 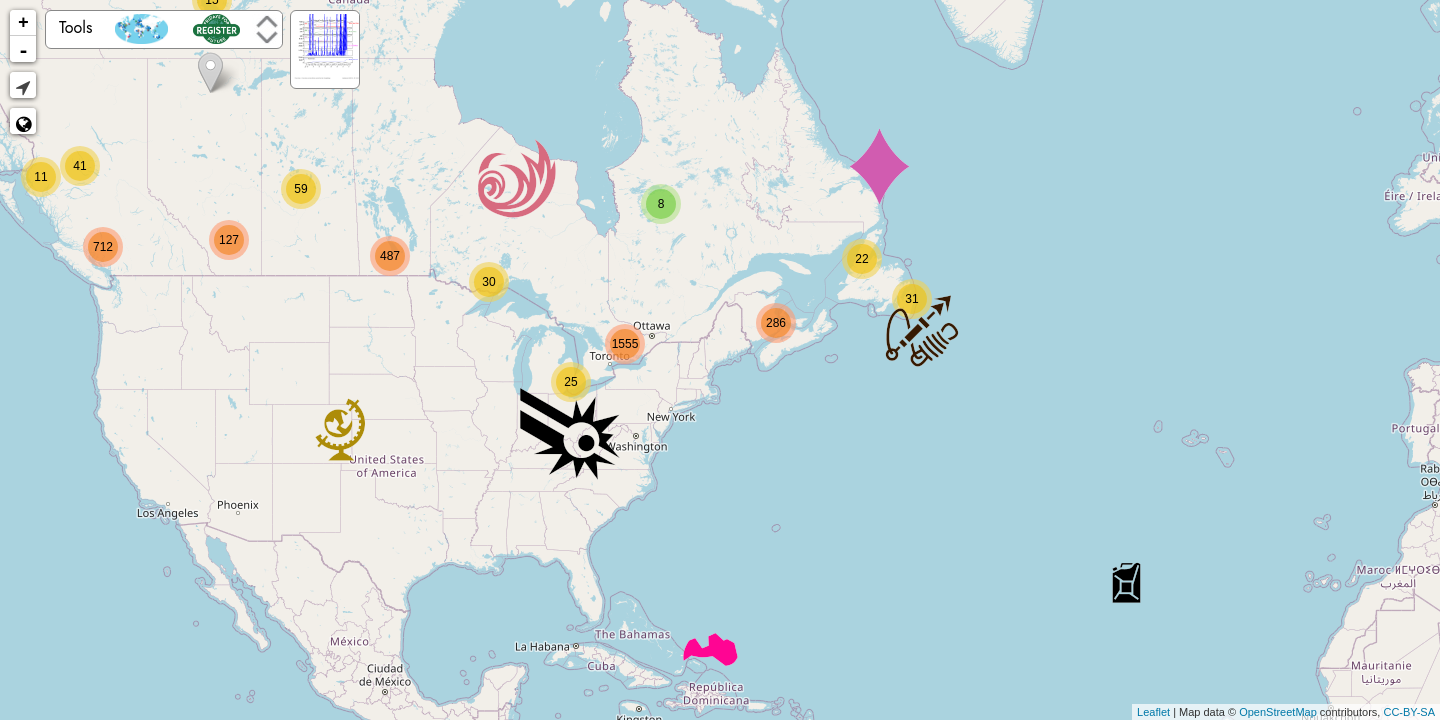 I want to click on indicates diamond suit in card games, so click(x=879, y=166).